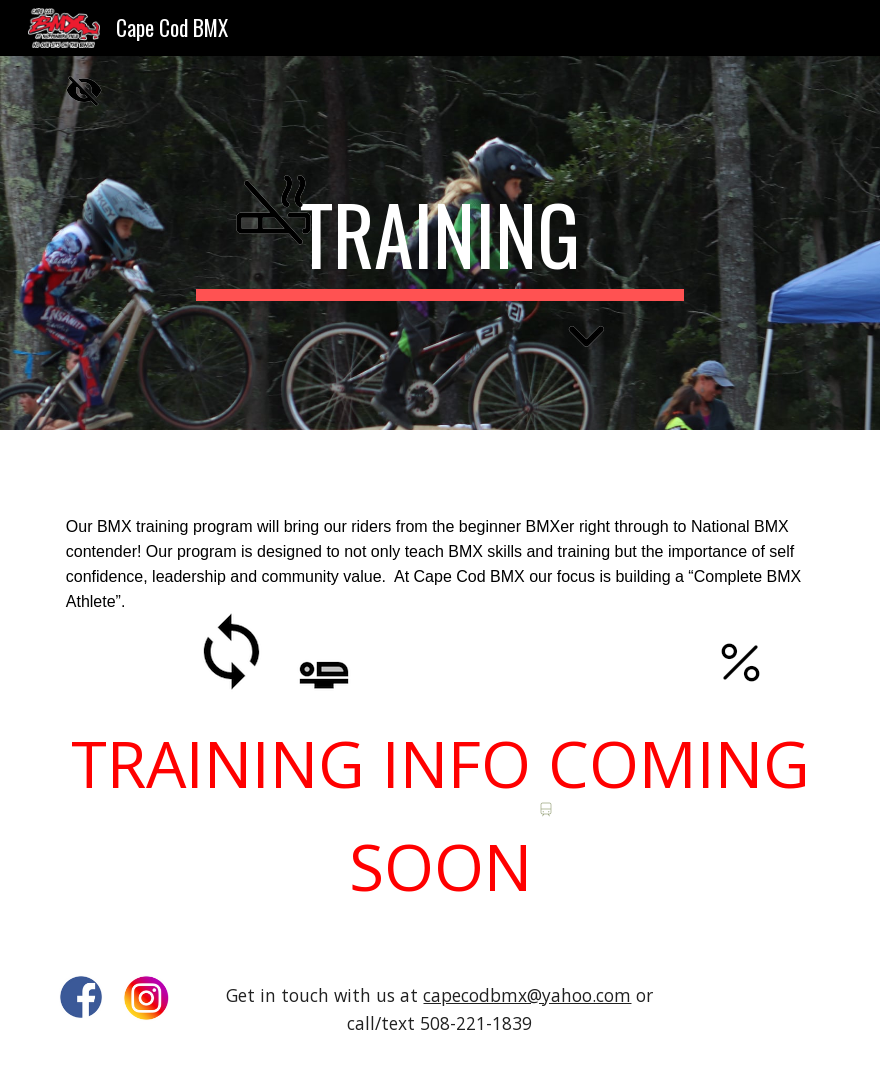  I want to click on select flat bed seat option, so click(324, 674).